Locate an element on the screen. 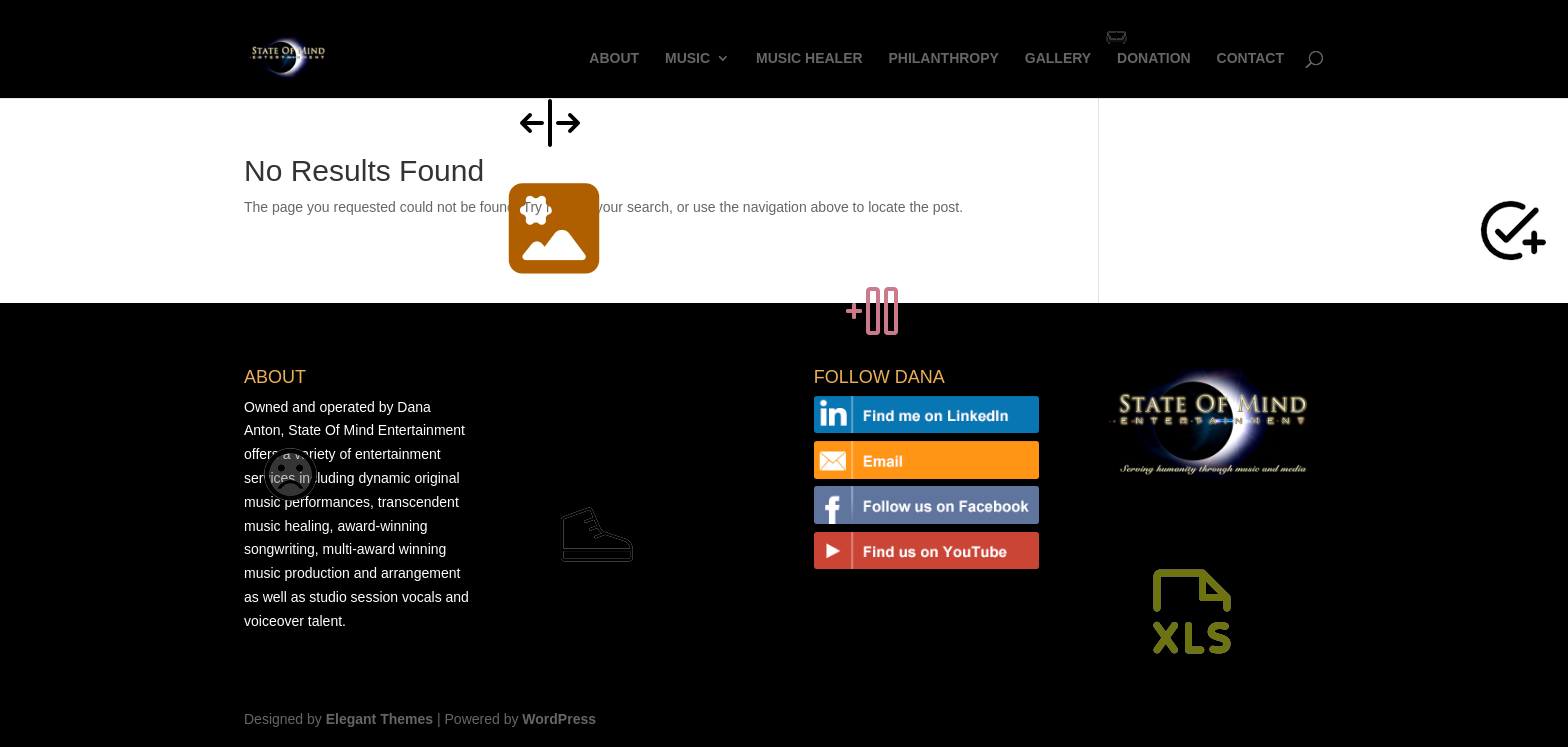  rate your experience as negative is located at coordinates (290, 474).